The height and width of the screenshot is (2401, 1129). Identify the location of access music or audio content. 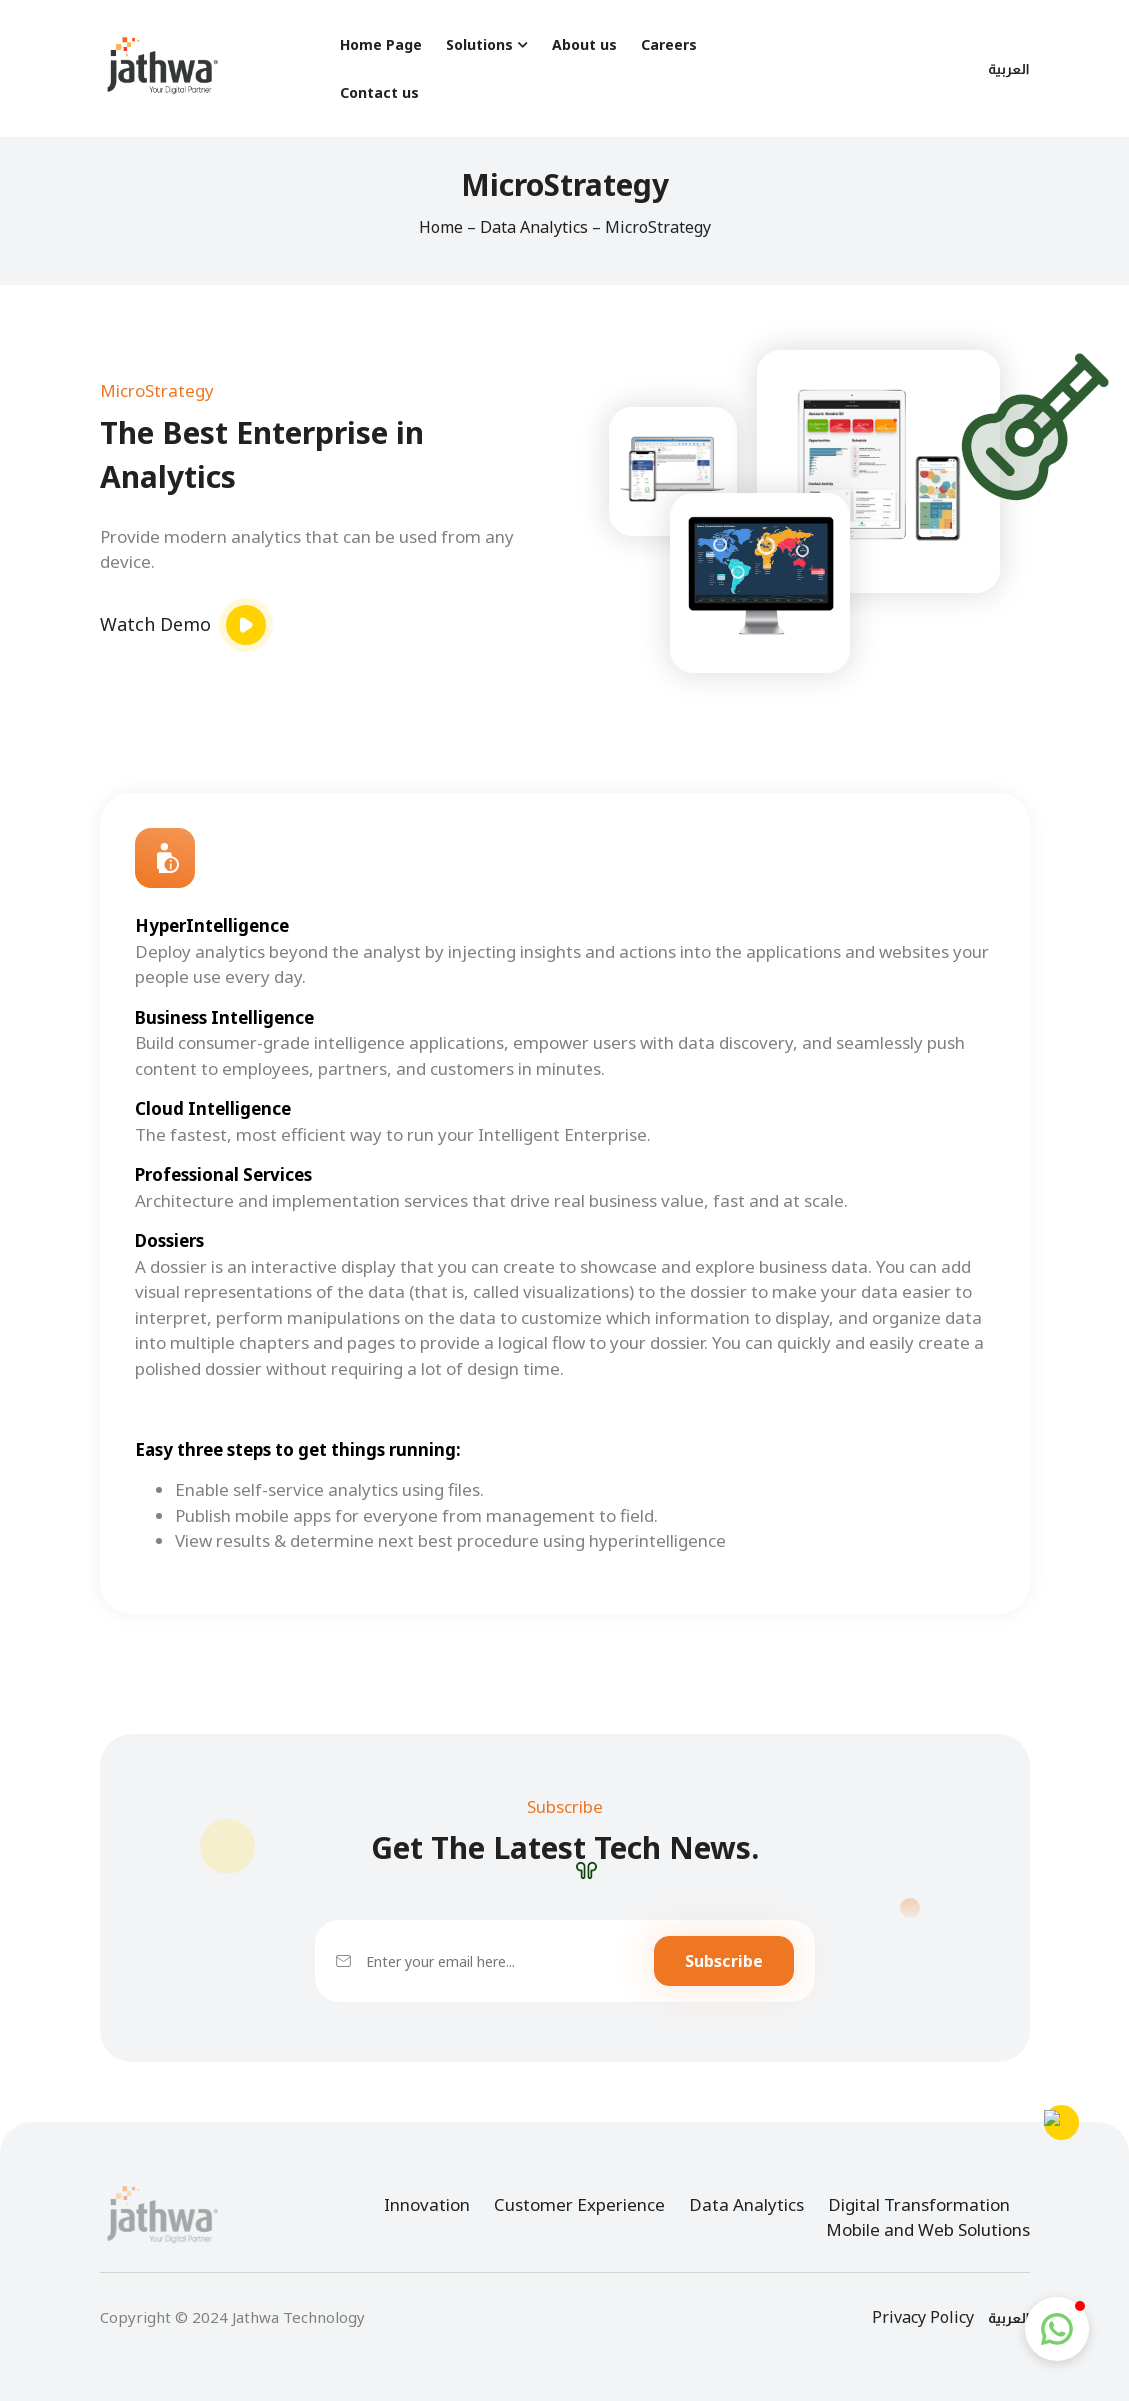
(1034, 428).